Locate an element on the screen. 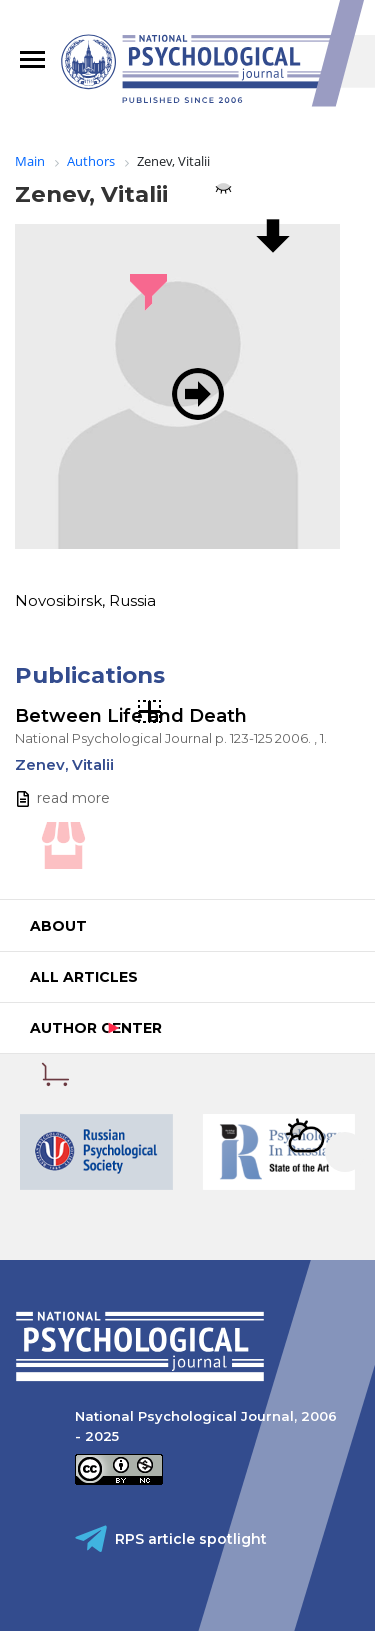 Image resolution: width=375 pixels, height=1631 pixels. open the store or shop is located at coordinates (63, 845).